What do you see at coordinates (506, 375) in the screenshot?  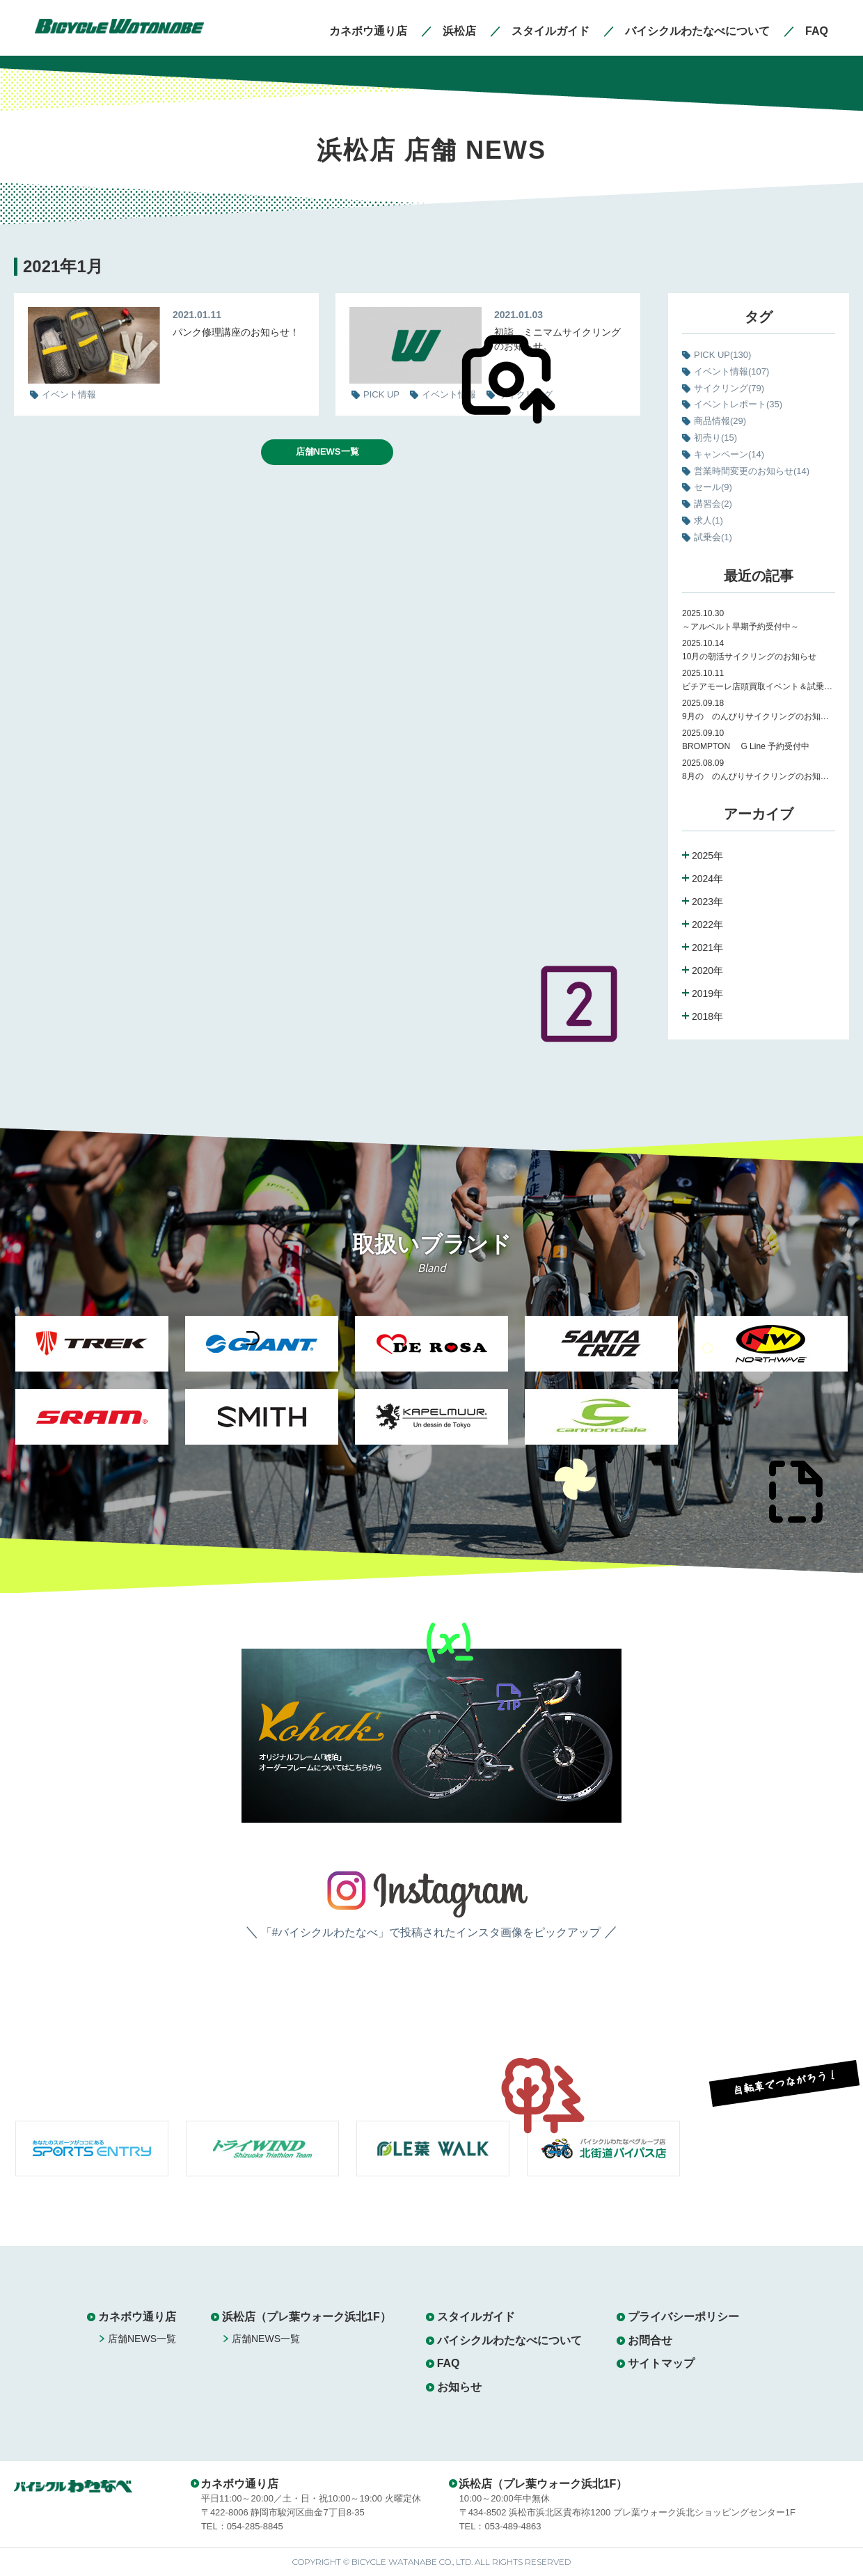 I see `upload a photo from your camera` at bounding box center [506, 375].